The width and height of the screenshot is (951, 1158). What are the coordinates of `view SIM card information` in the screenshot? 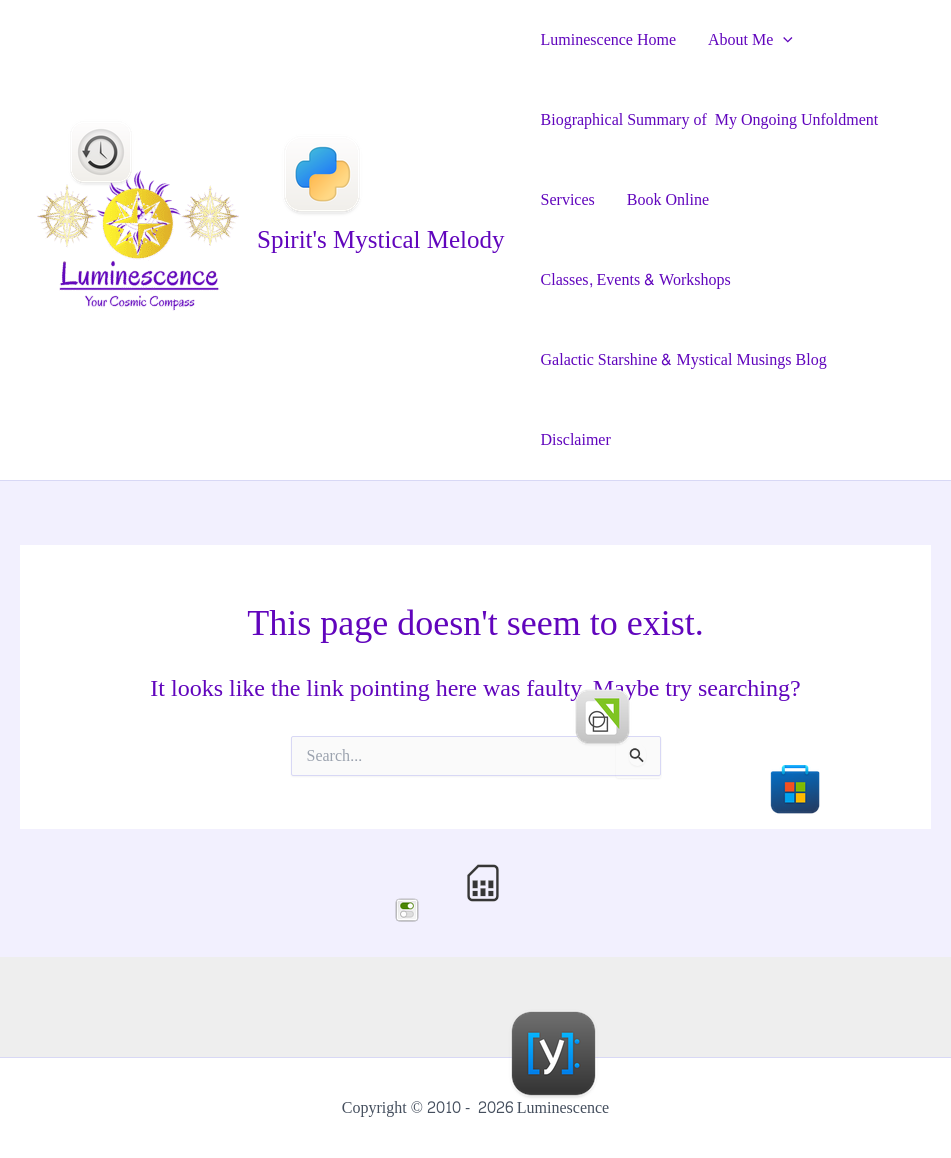 It's located at (483, 883).